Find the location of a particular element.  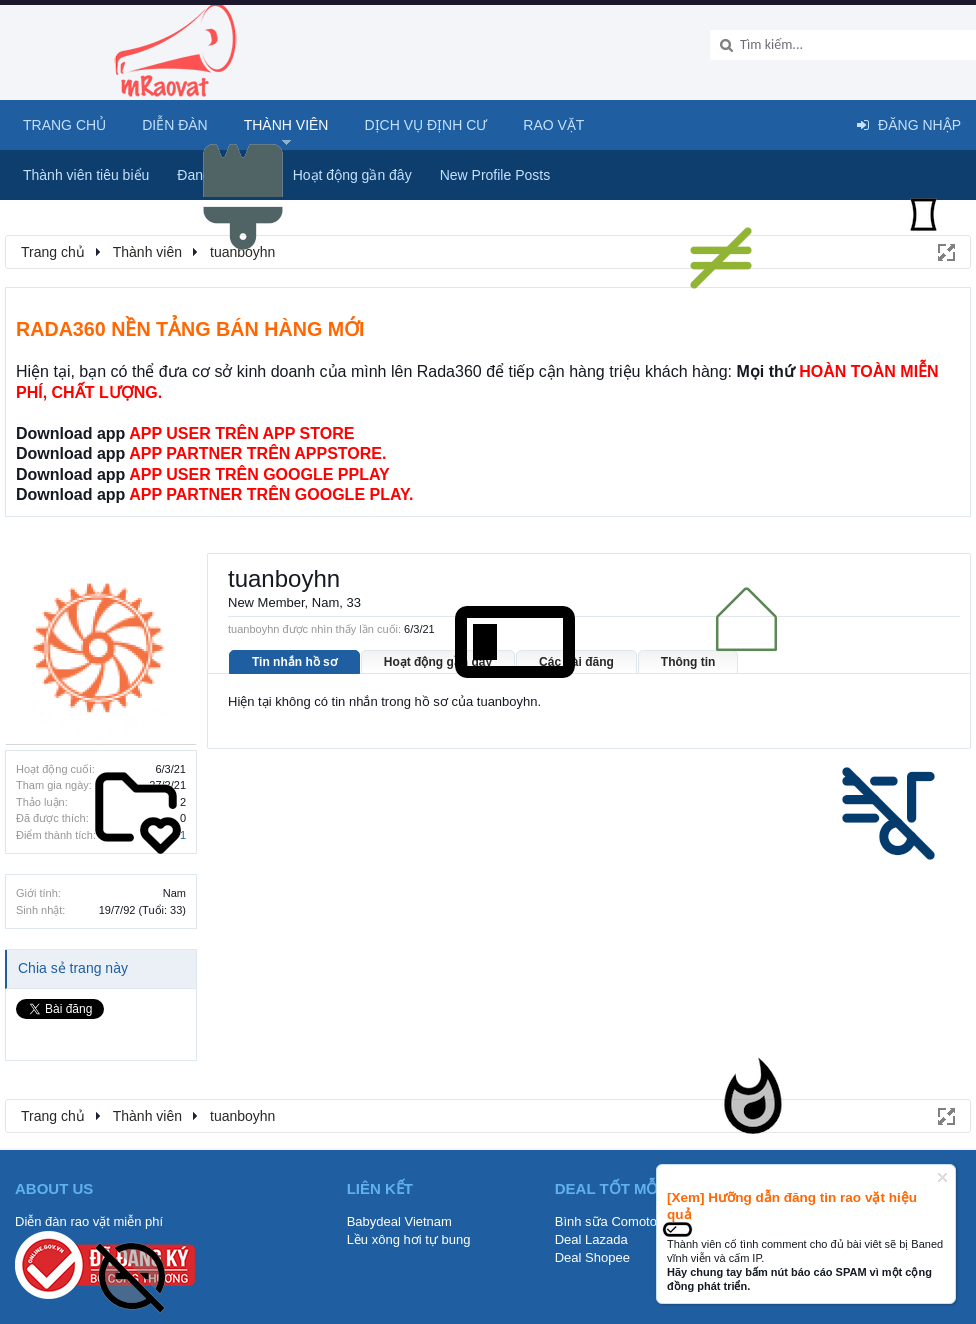

view trending or popular content is located at coordinates (753, 1098).